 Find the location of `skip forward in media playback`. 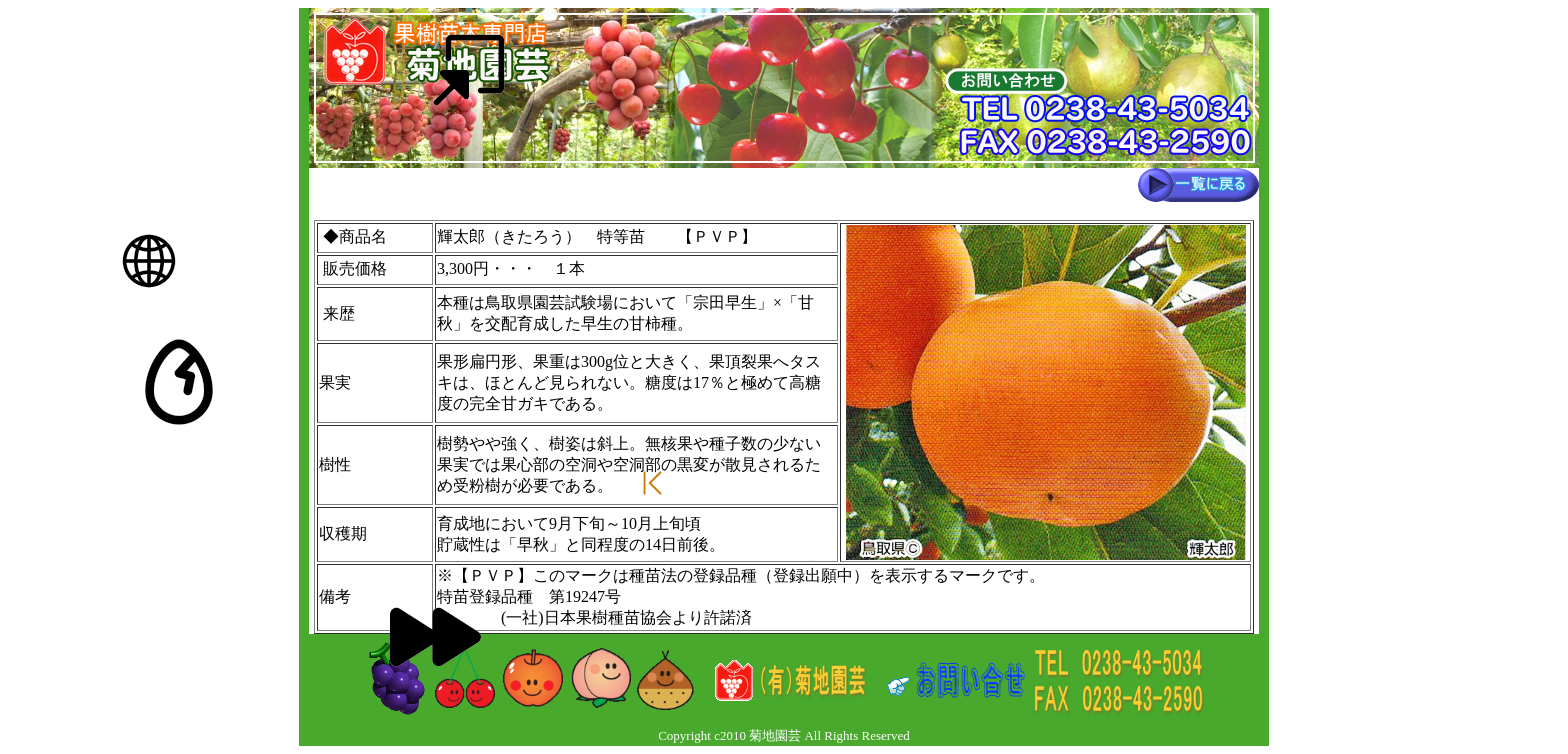

skip forward in media playback is located at coordinates (429, 637).